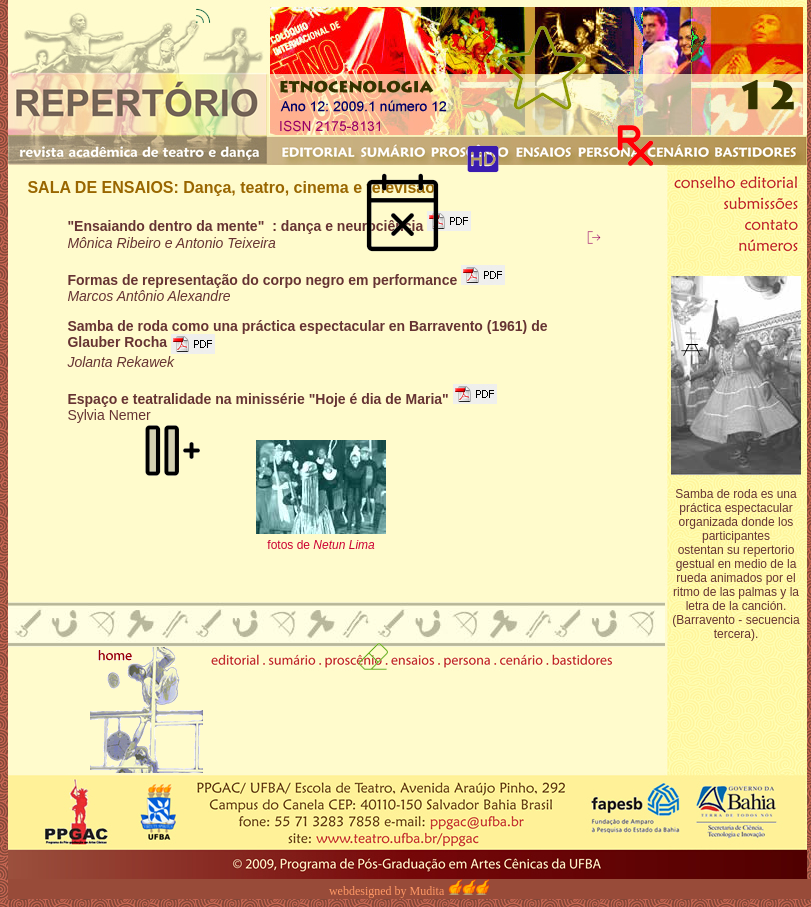 The width and height of the screenshot is (811, 907). I want to click on subscribe to RSS feed, so click(202, 17).